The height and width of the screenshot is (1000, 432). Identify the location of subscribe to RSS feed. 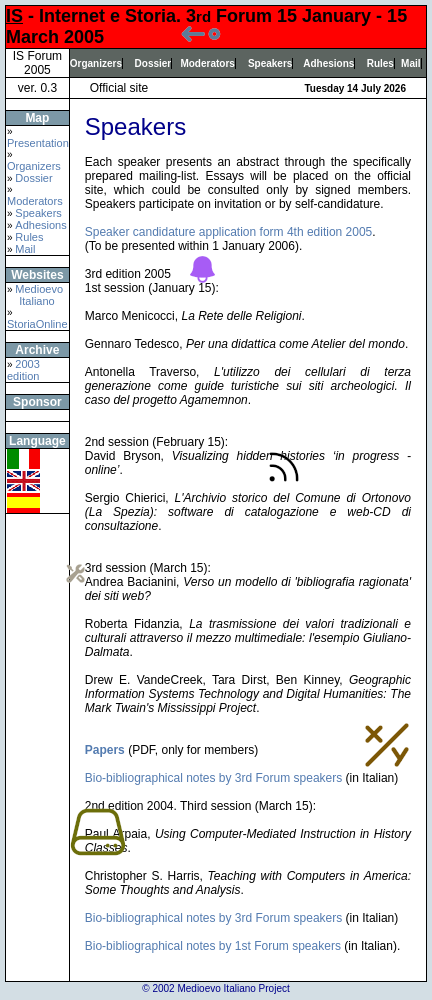
(284, 467).